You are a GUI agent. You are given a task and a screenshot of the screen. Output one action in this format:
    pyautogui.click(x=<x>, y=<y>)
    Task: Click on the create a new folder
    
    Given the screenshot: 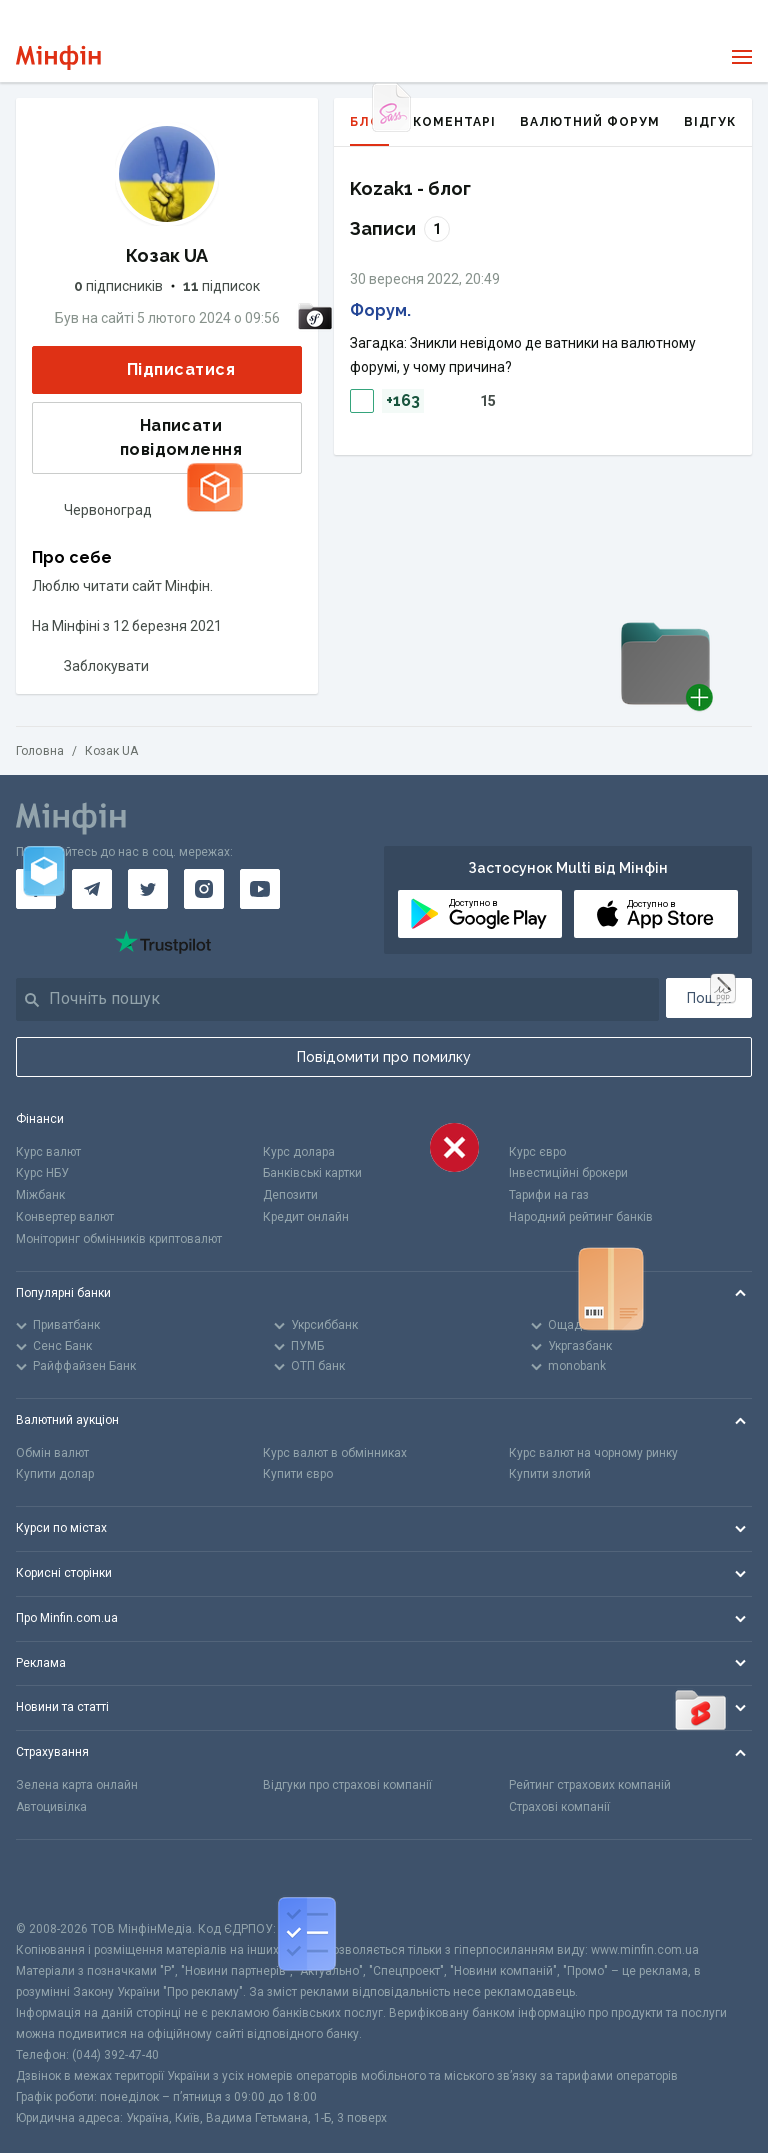 What is the action you would take?
    pyautogui.click(x=665, y=663)
    